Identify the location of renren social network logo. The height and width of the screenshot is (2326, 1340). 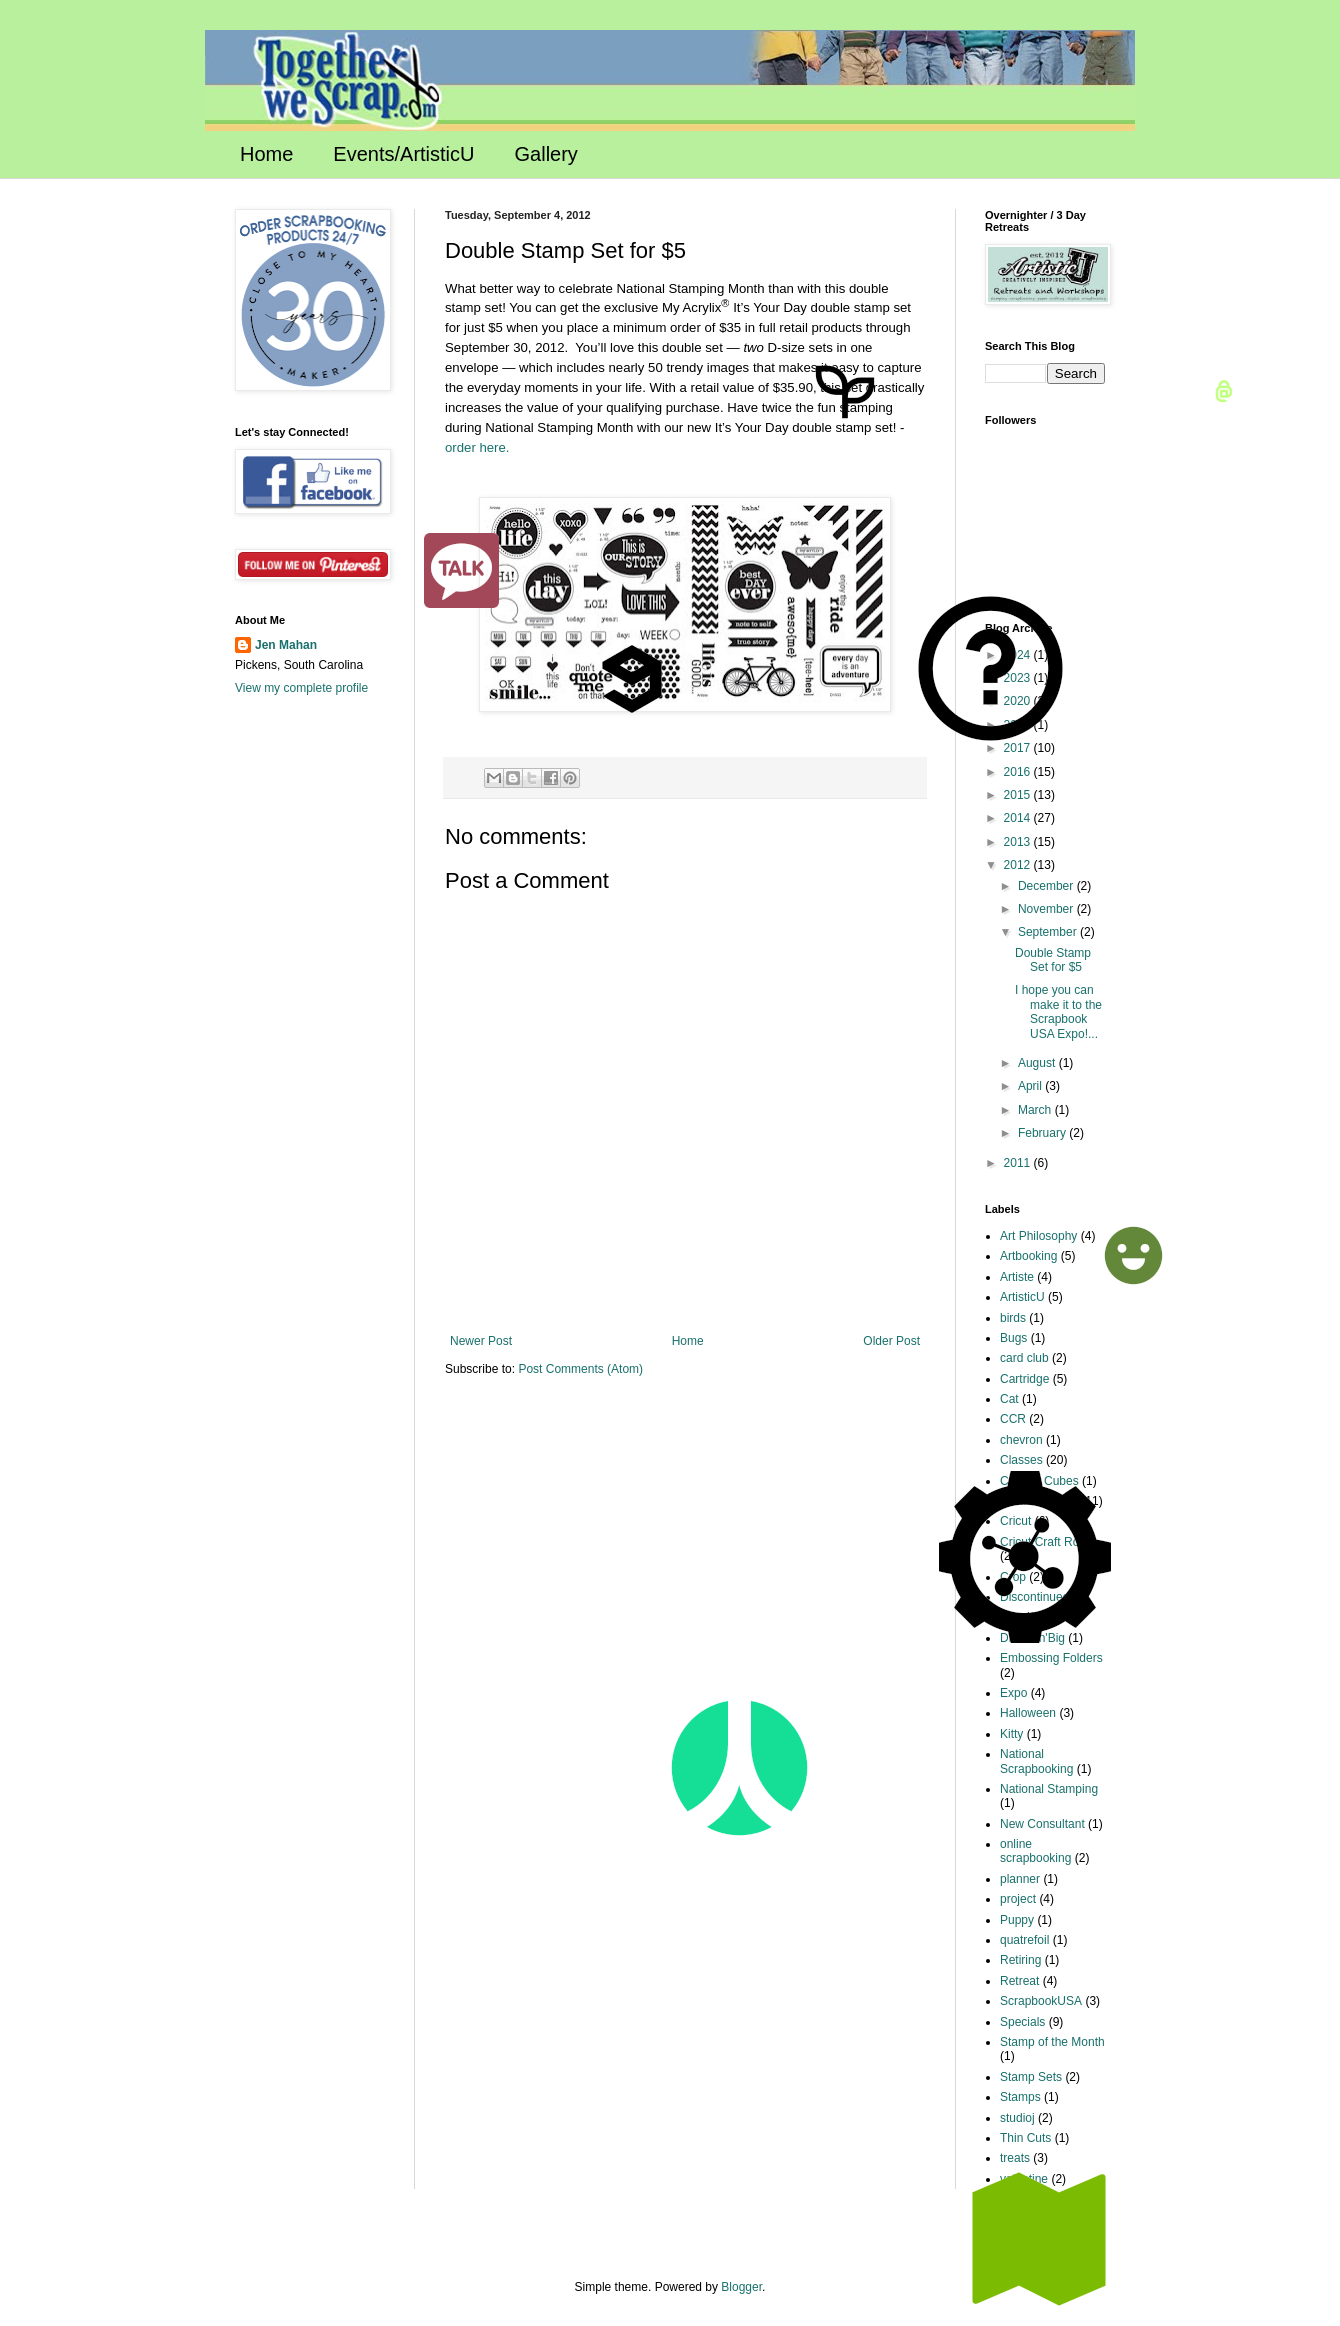
(739, 1767).